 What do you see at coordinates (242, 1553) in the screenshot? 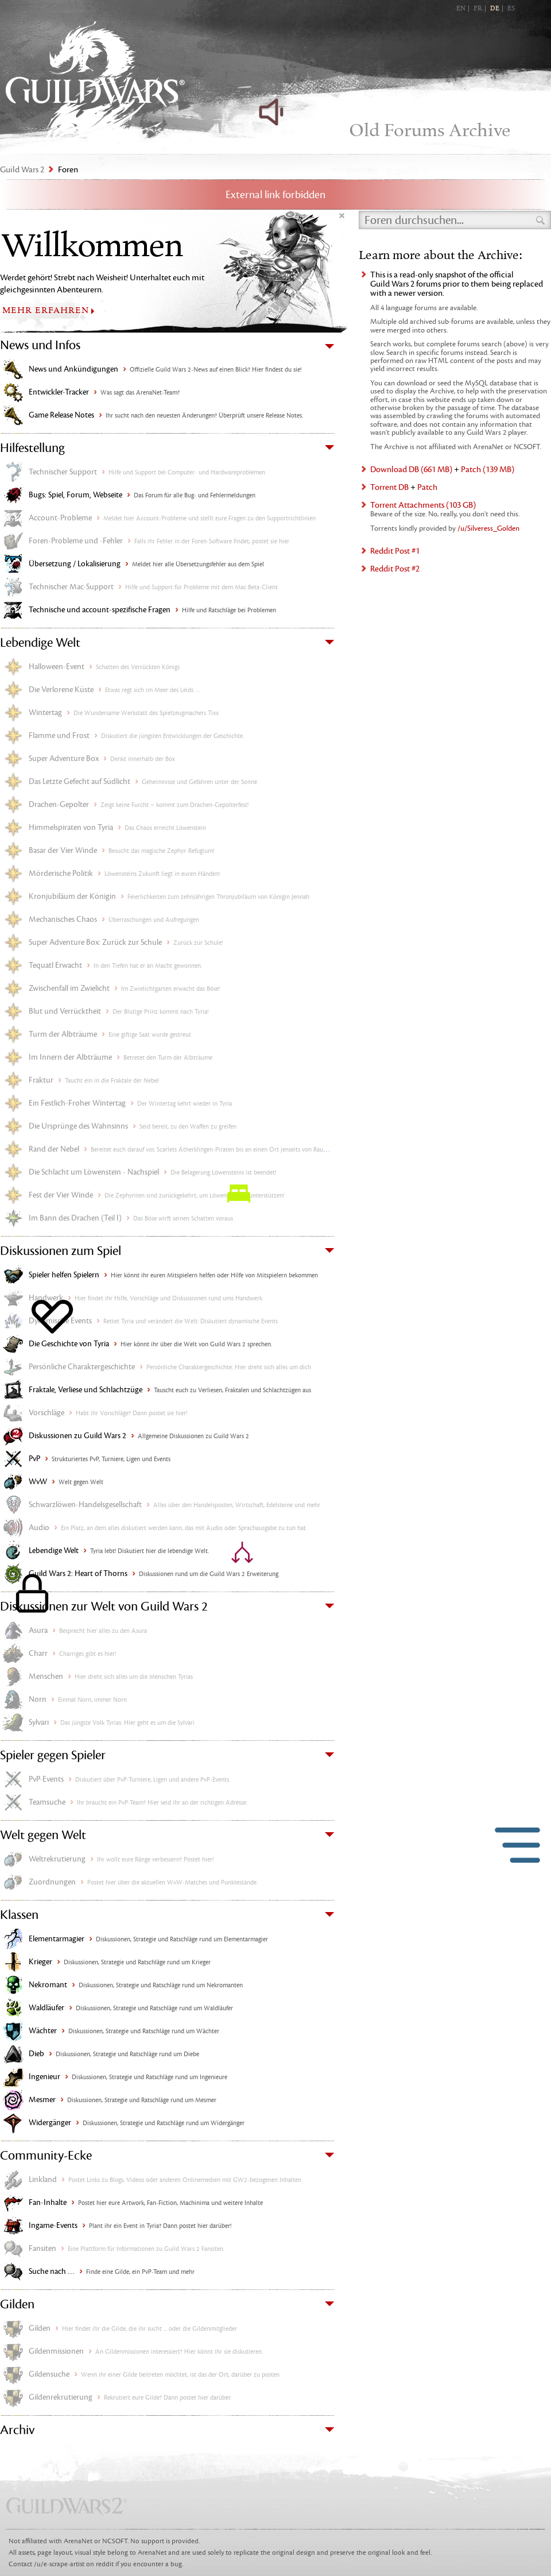
I see `split content into multiple paths` at bounding box center [242, 1553].